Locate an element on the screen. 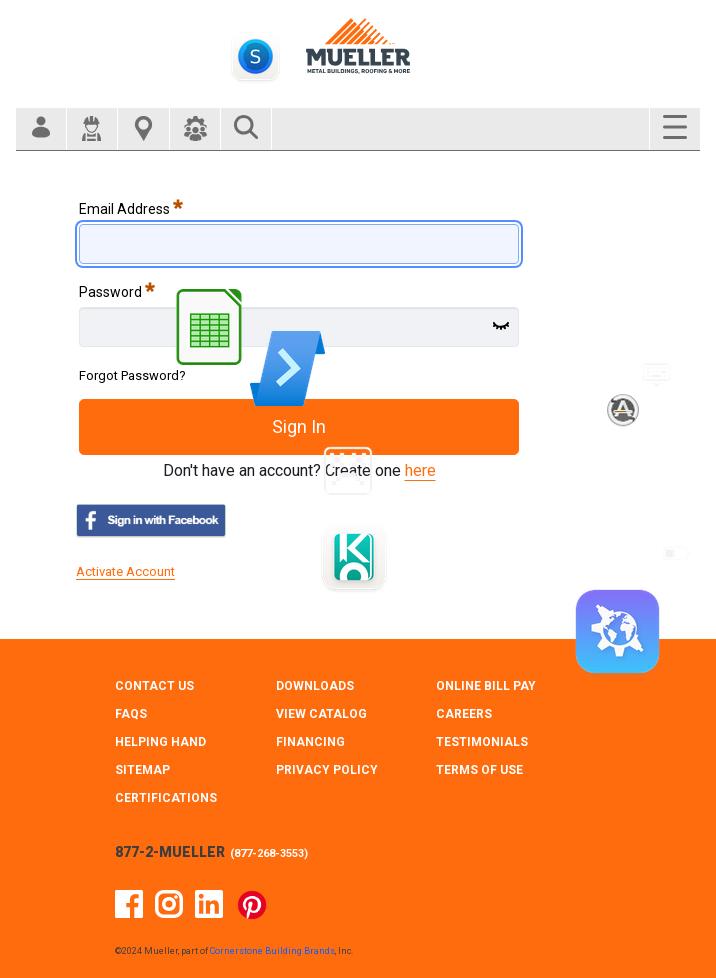 The height and width of the screenshot is (978, 716). hide the virtual keyboard is located at coordinates (656, 375).